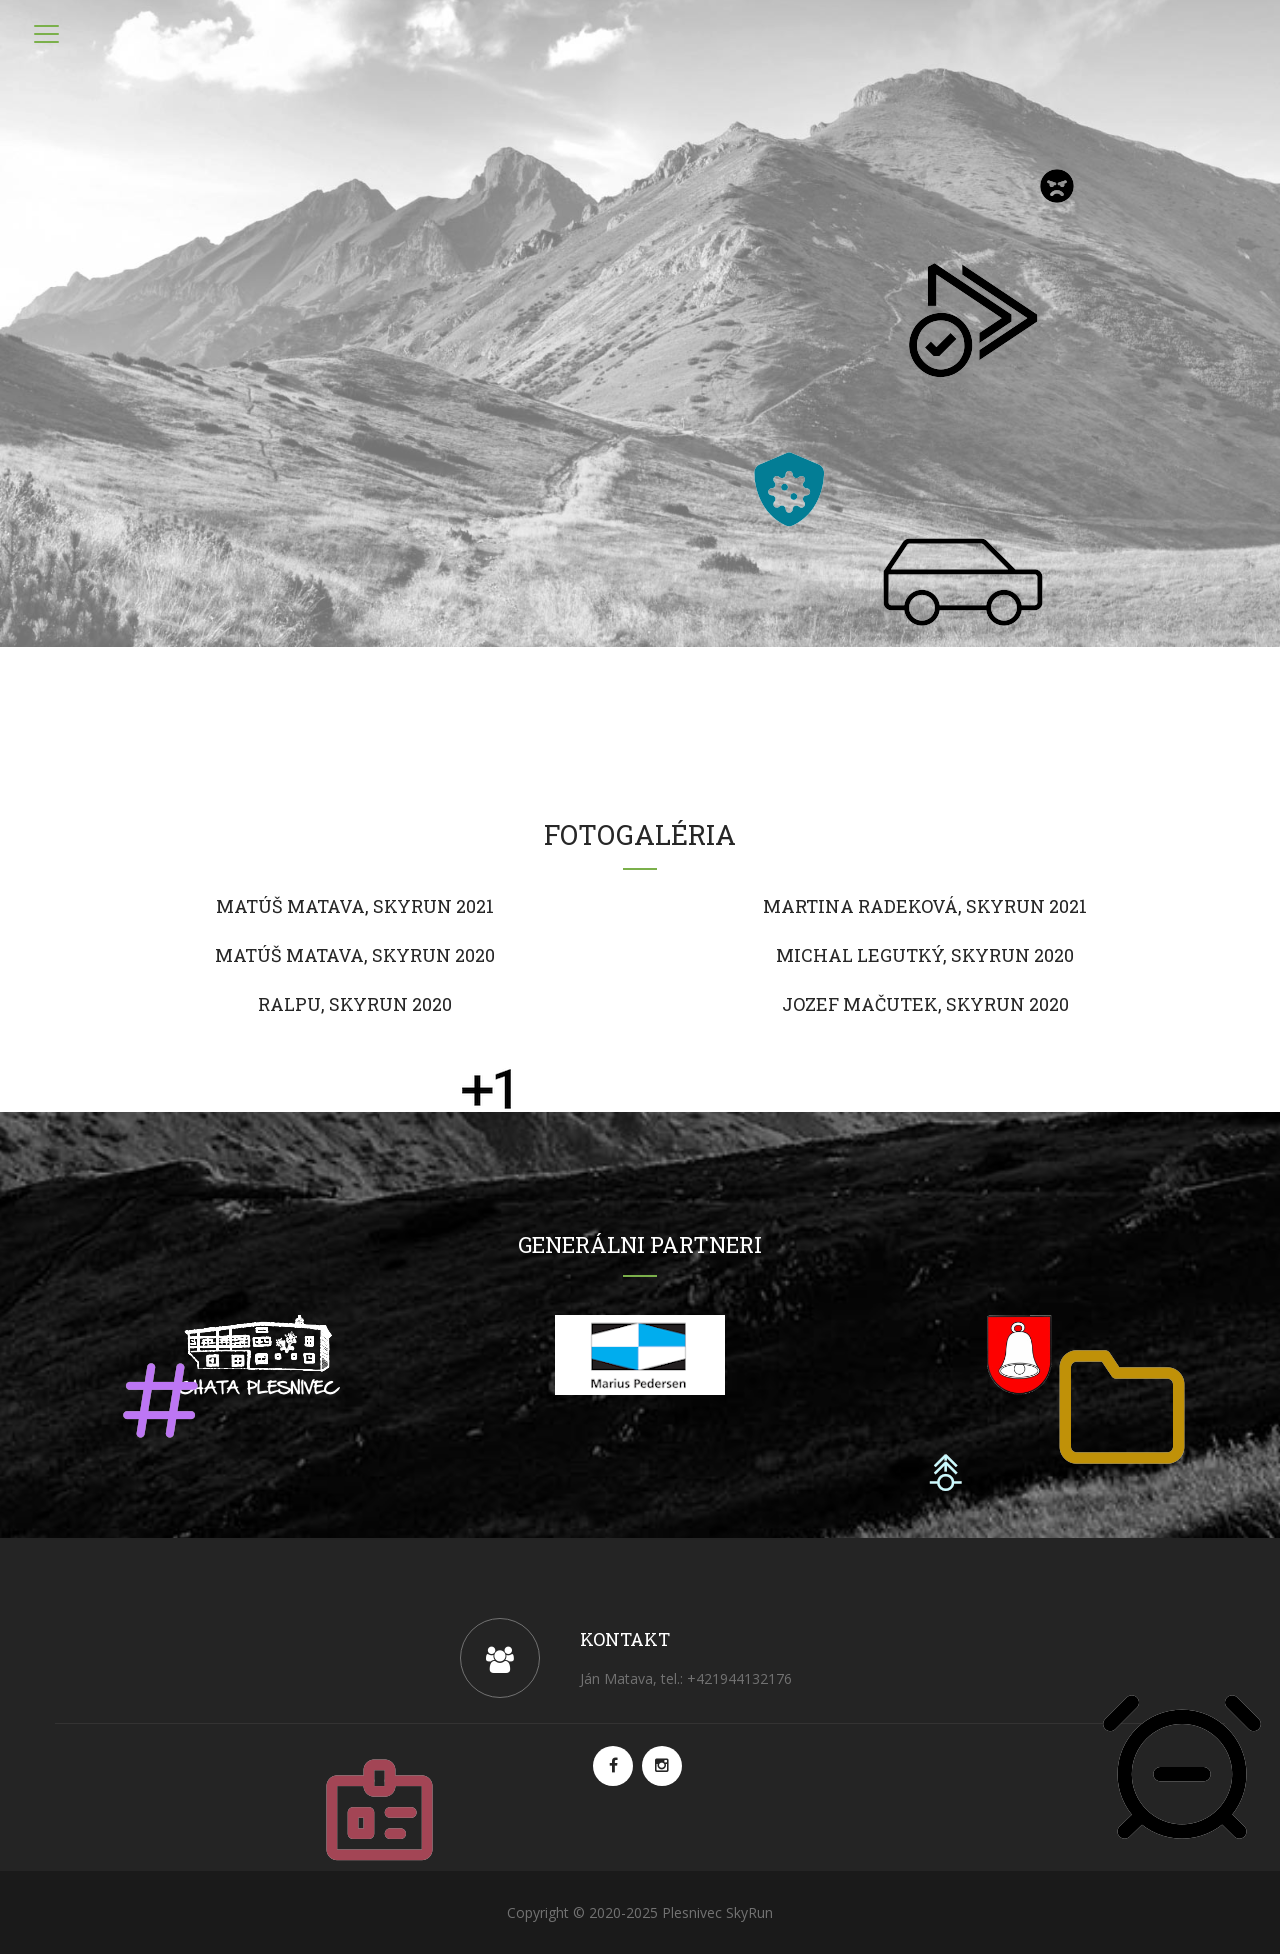  Describe the element at coordinates (160, 1400) in the screenshot. I see `view or browse hashtags` at that location.